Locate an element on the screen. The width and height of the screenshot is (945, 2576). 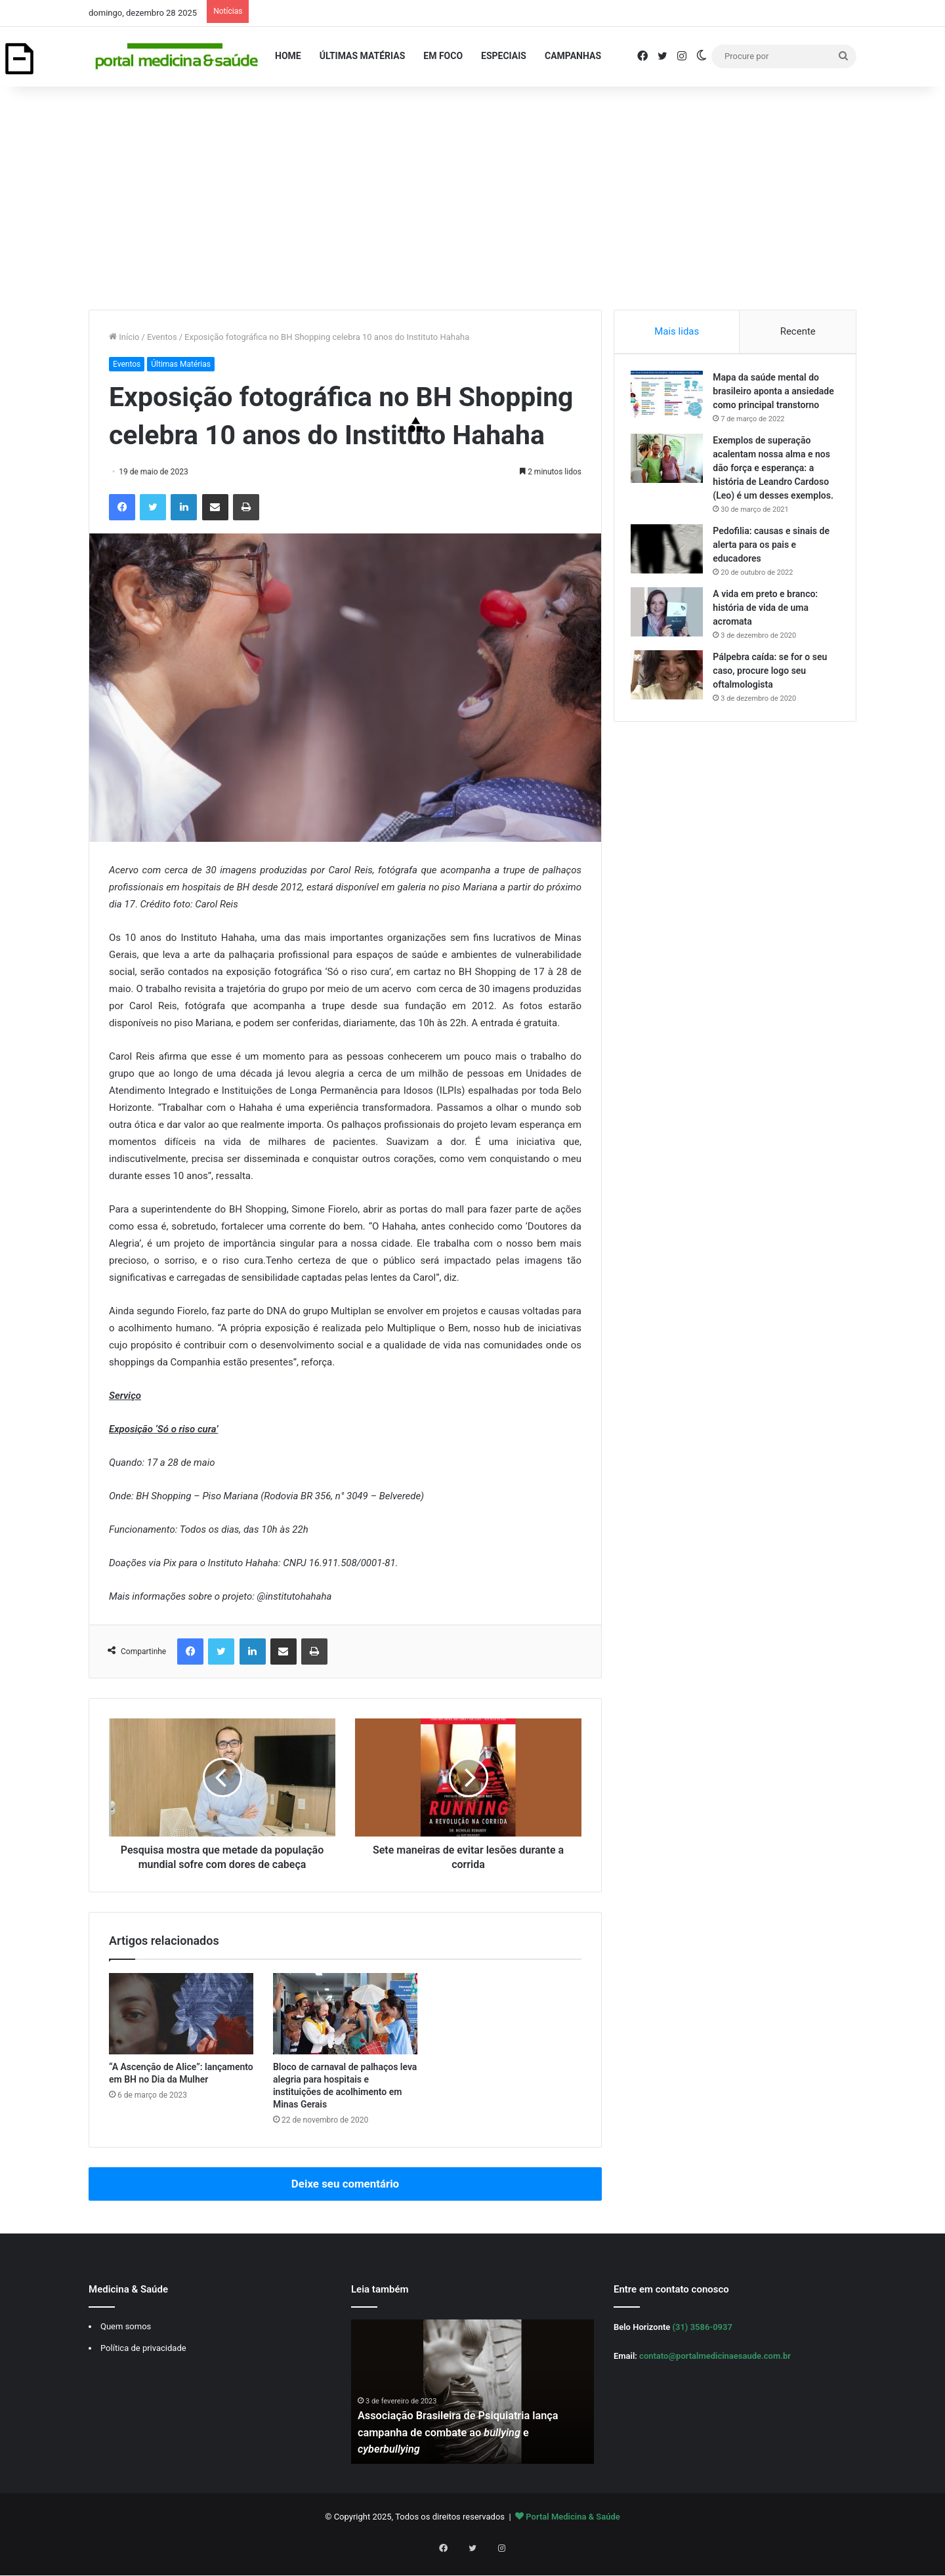
access shape tools or drawing options is located at coordinates (415, 425).